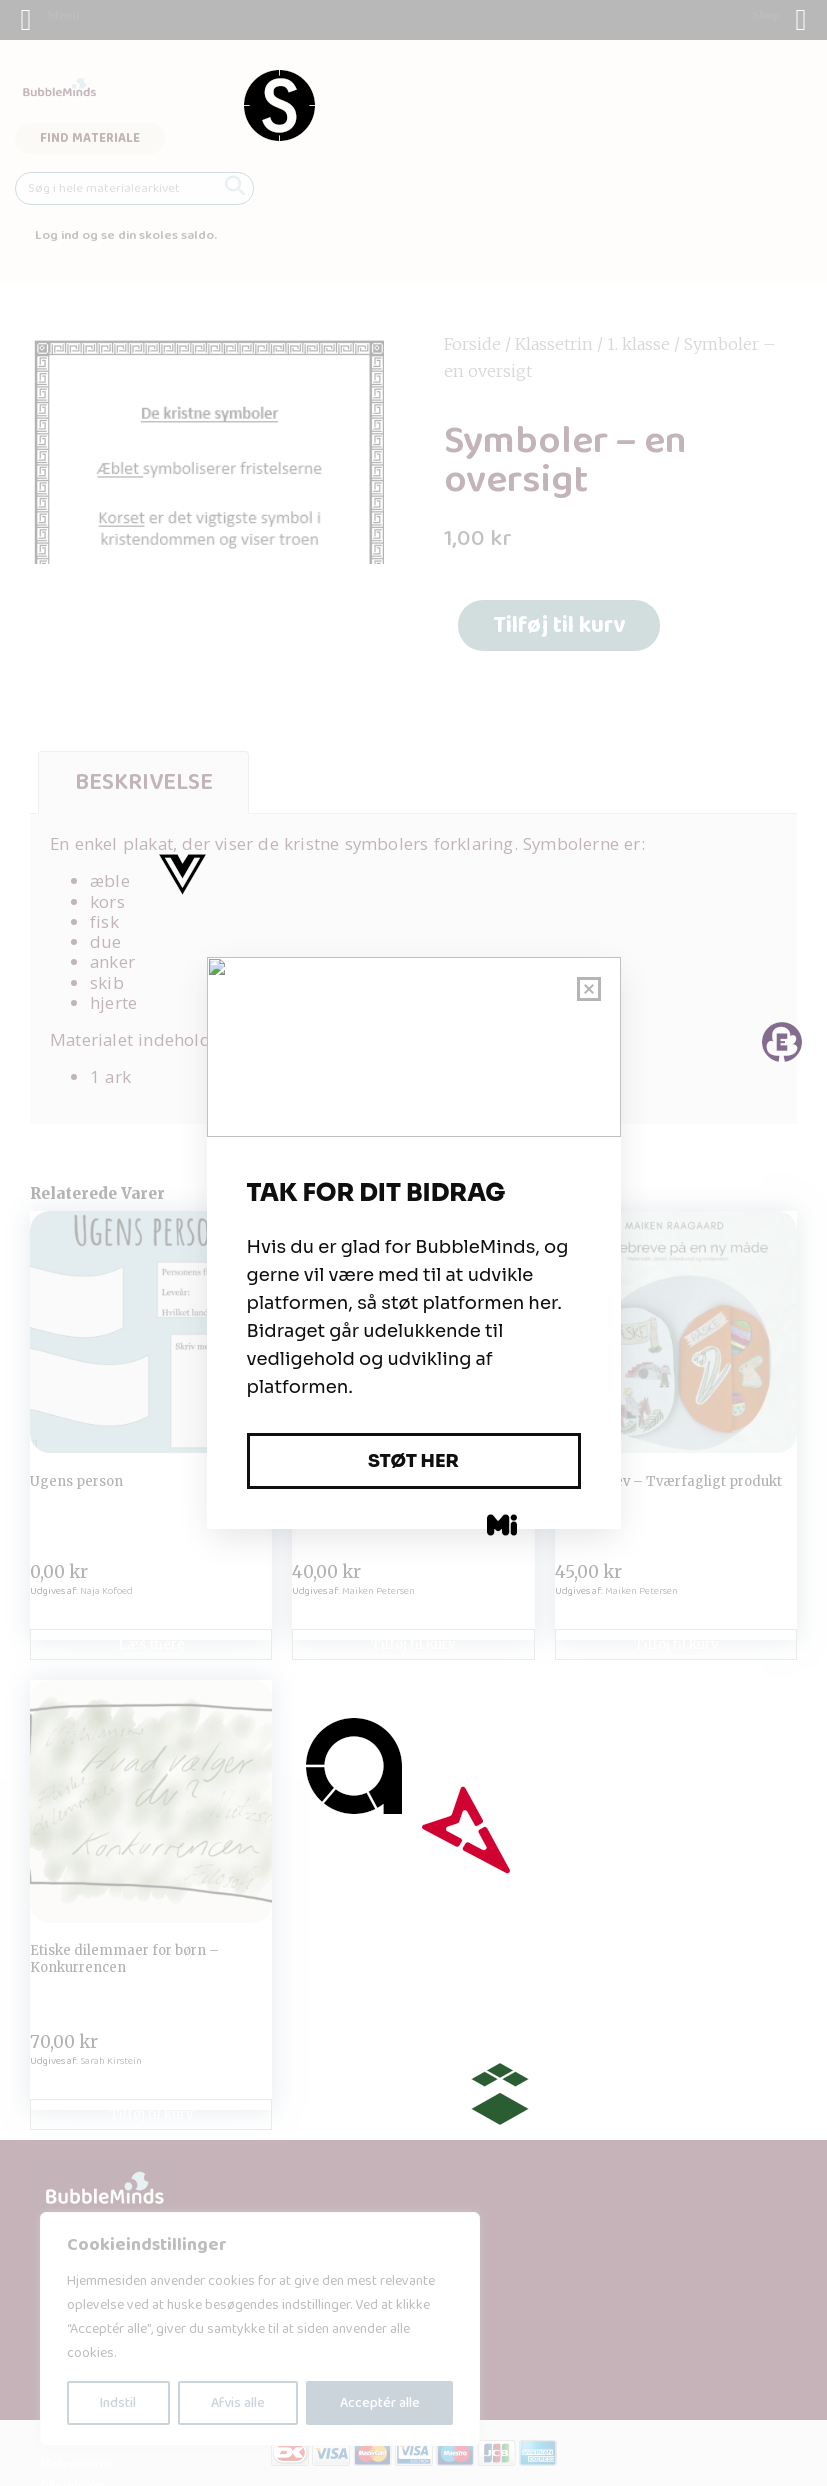 The height and width of the screenshot is (2486, 827). I want to click on akaunting accounting software logo, so click(354, 1766).